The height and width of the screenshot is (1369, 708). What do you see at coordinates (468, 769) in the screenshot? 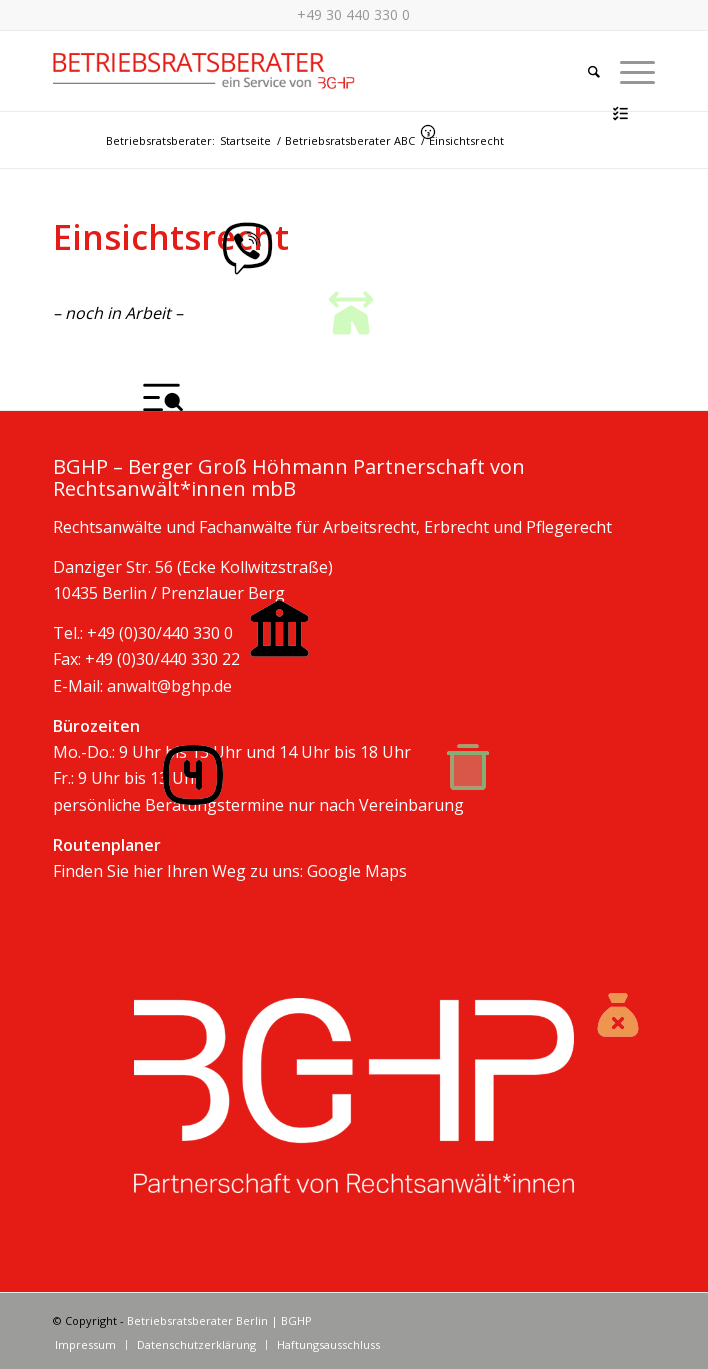
I see `delete selected item` at bounding box center [468, 769].